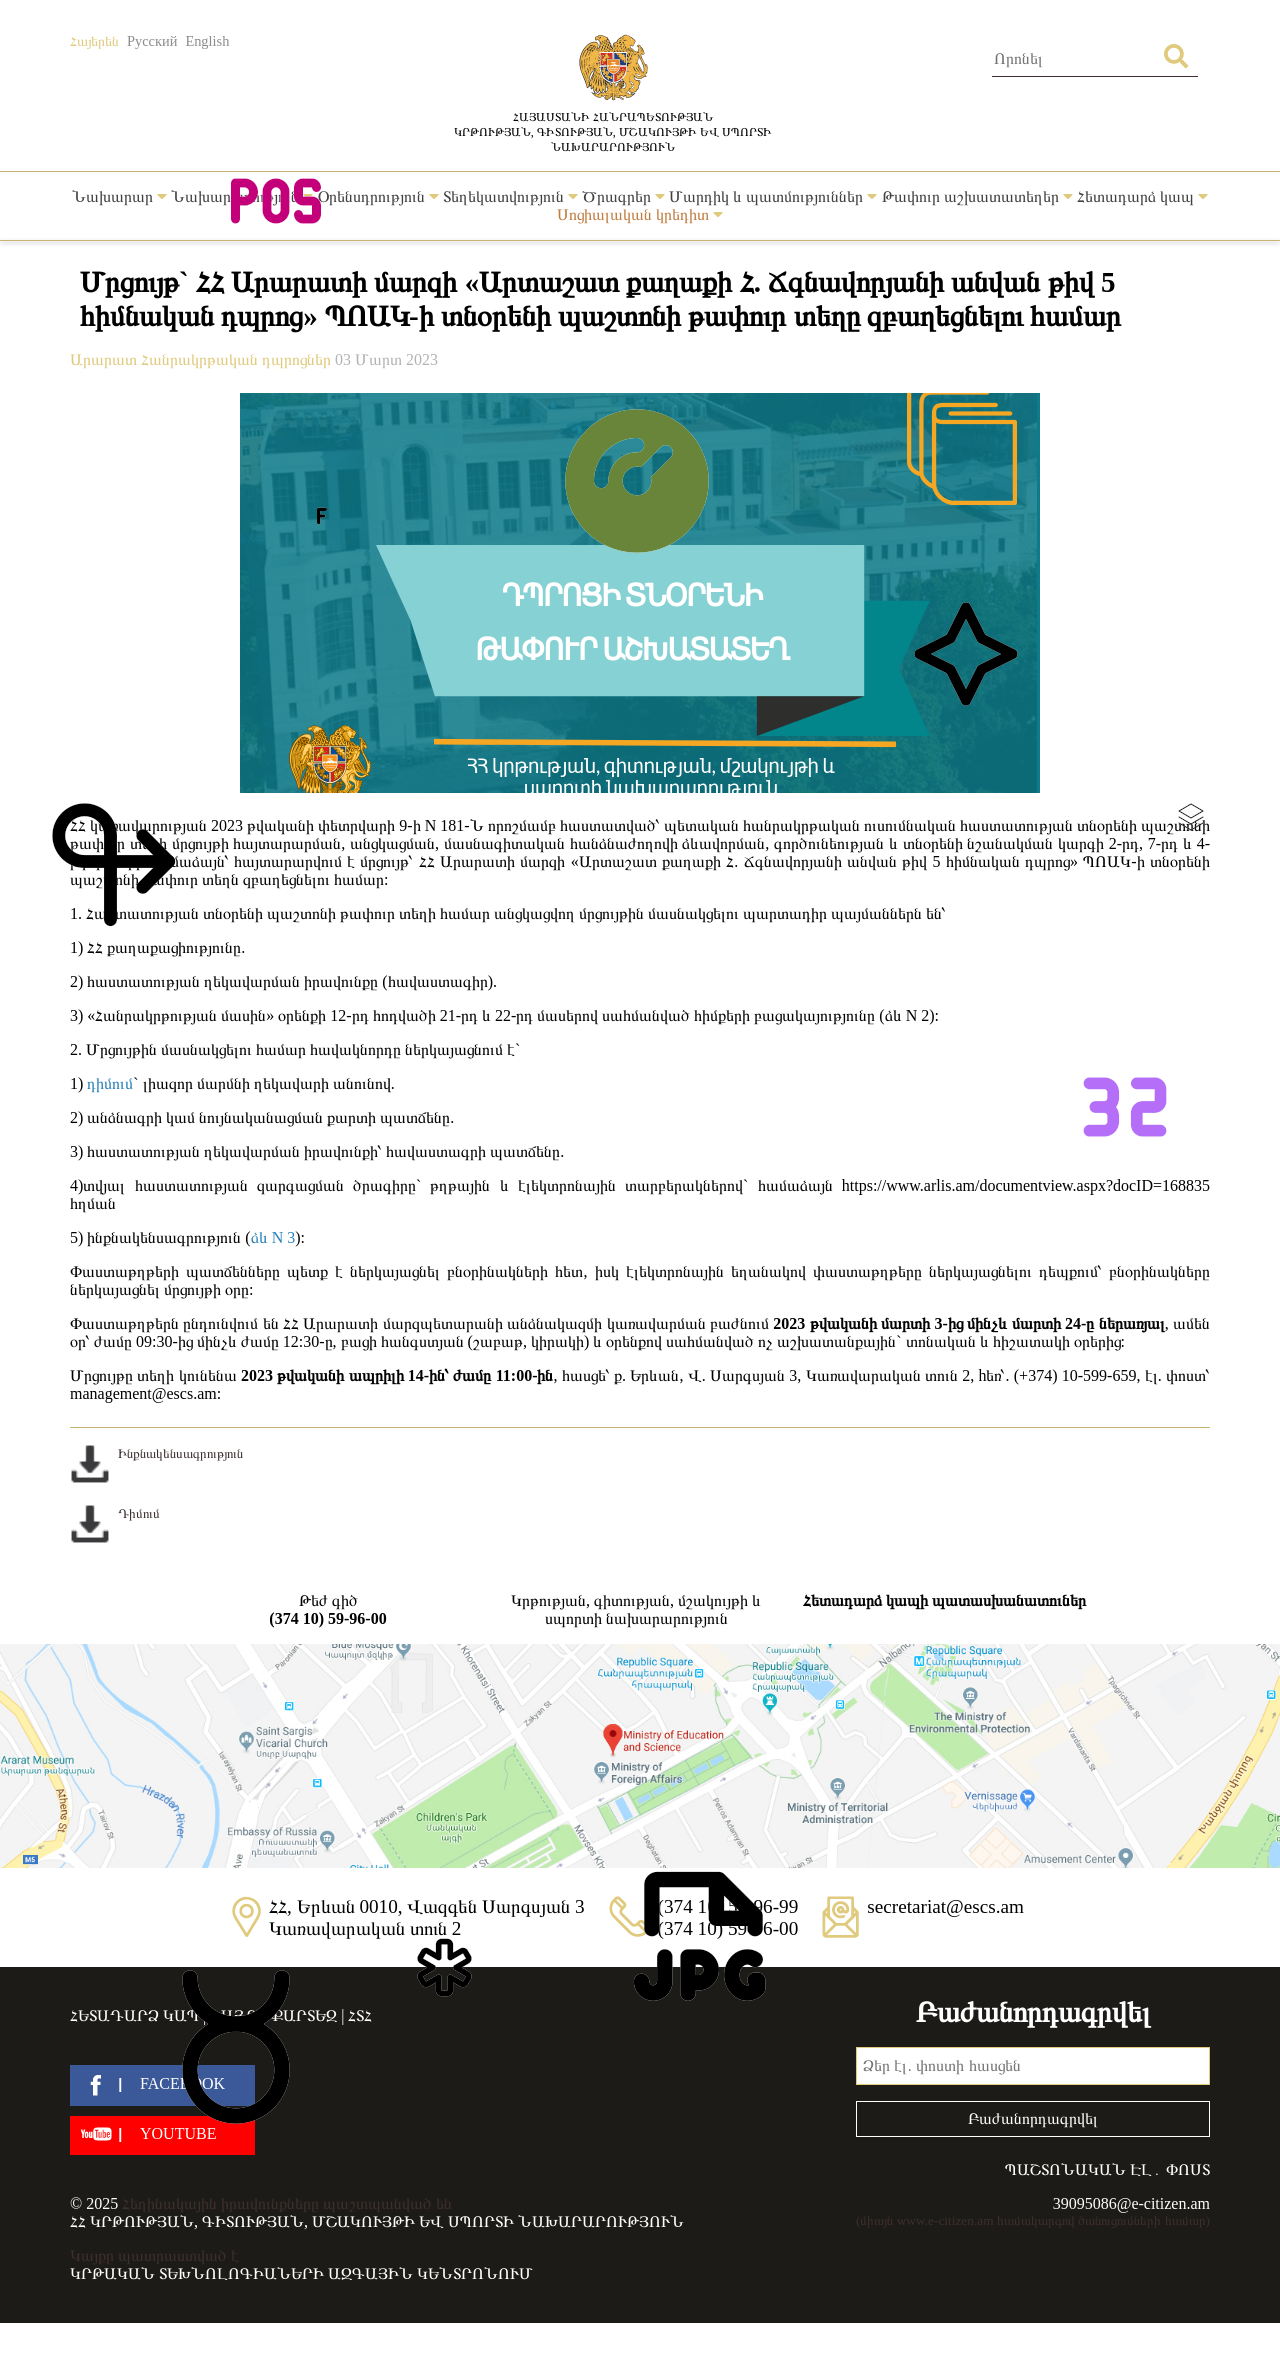 The width and height of the screenshot is (1280, 2353). What do you see at coordinates (110, 861) in the screenshot?
I see `redo or repeat last action` at bounding box center [110, 861].